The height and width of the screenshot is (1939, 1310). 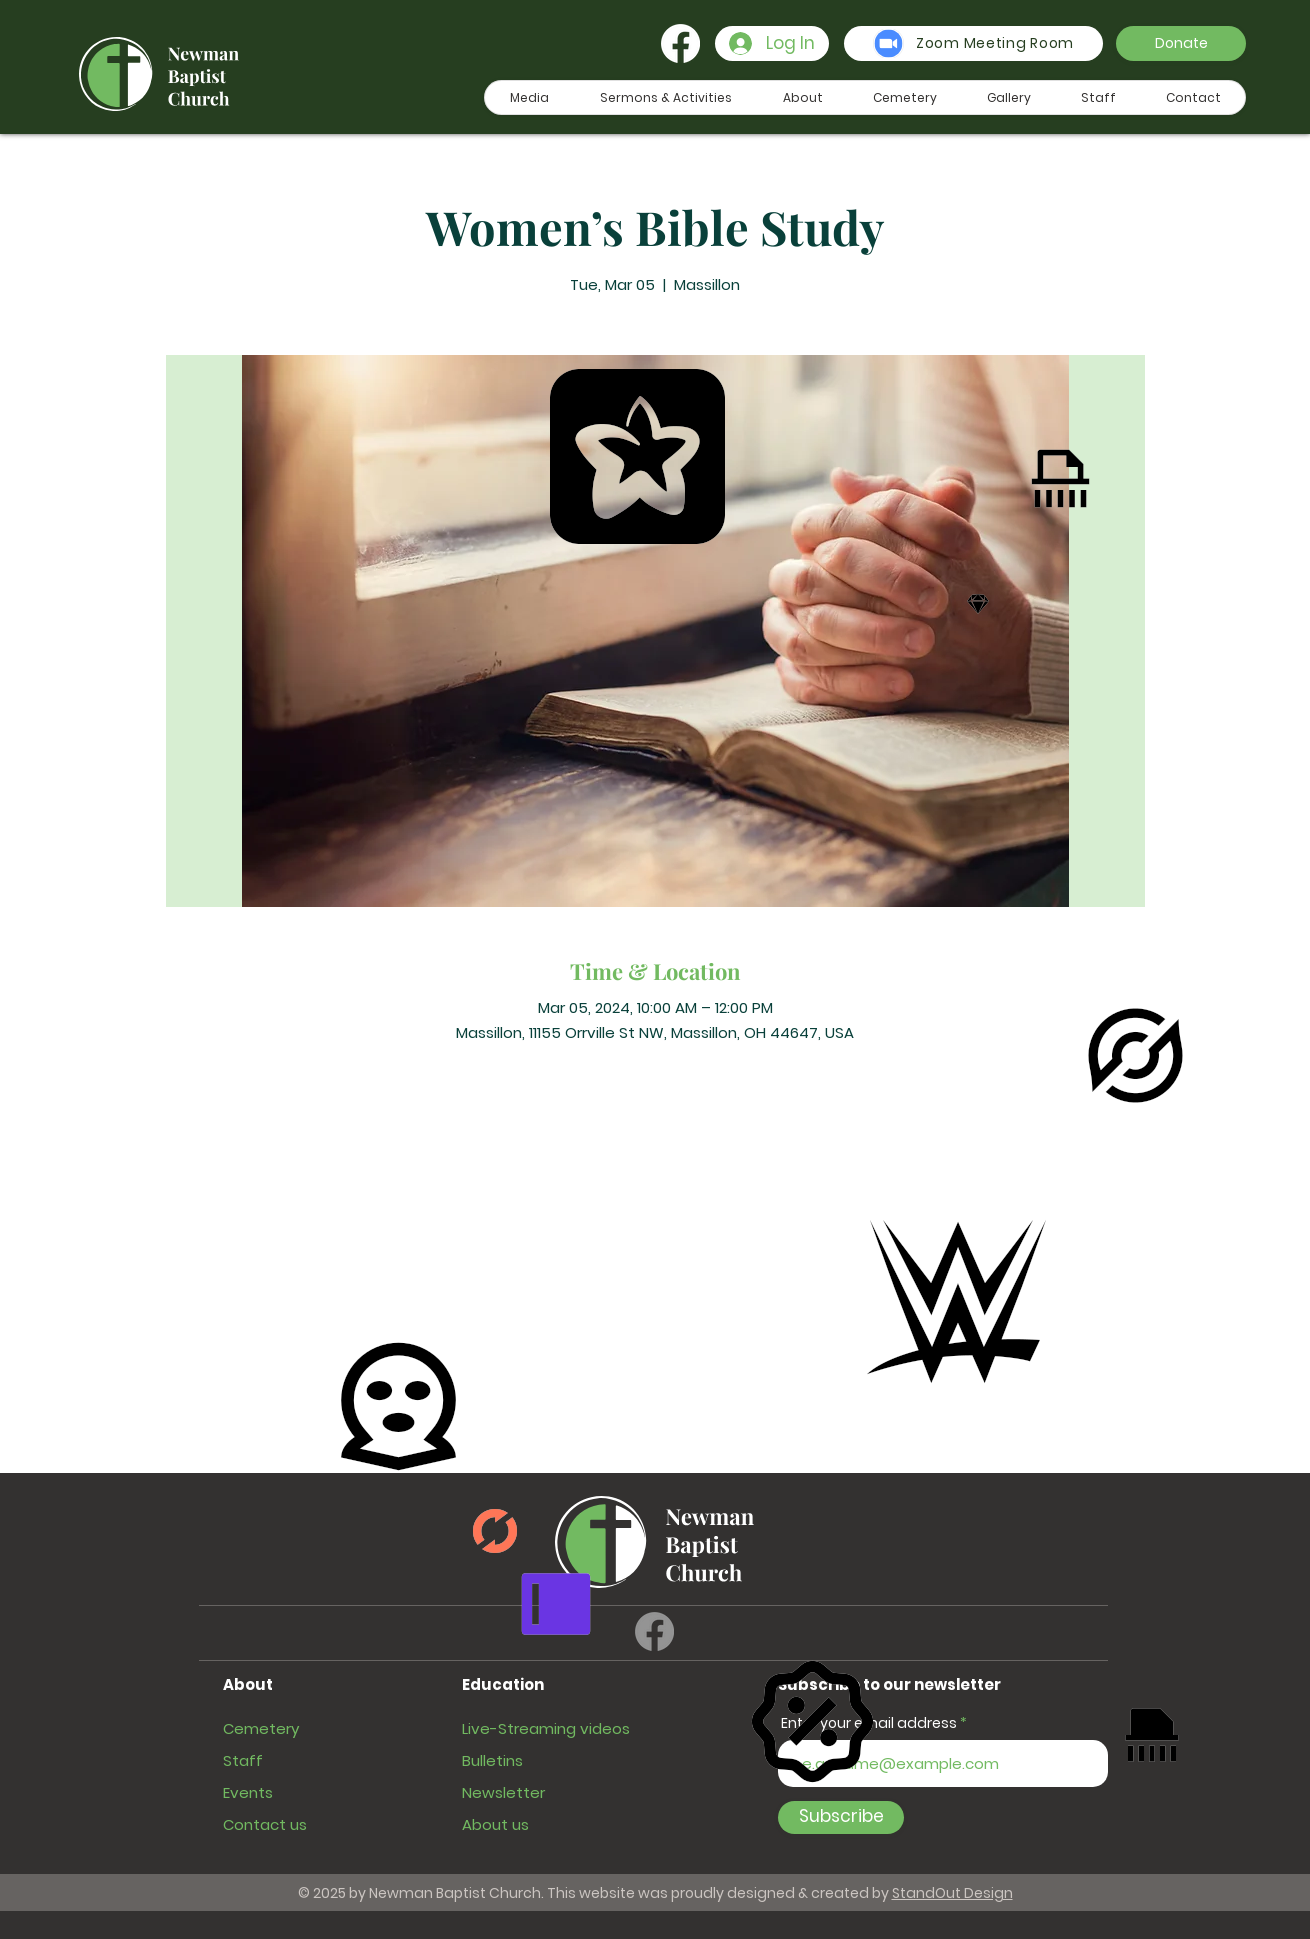 I want to click on permanently delete a document, so click(x=1060, y=478).